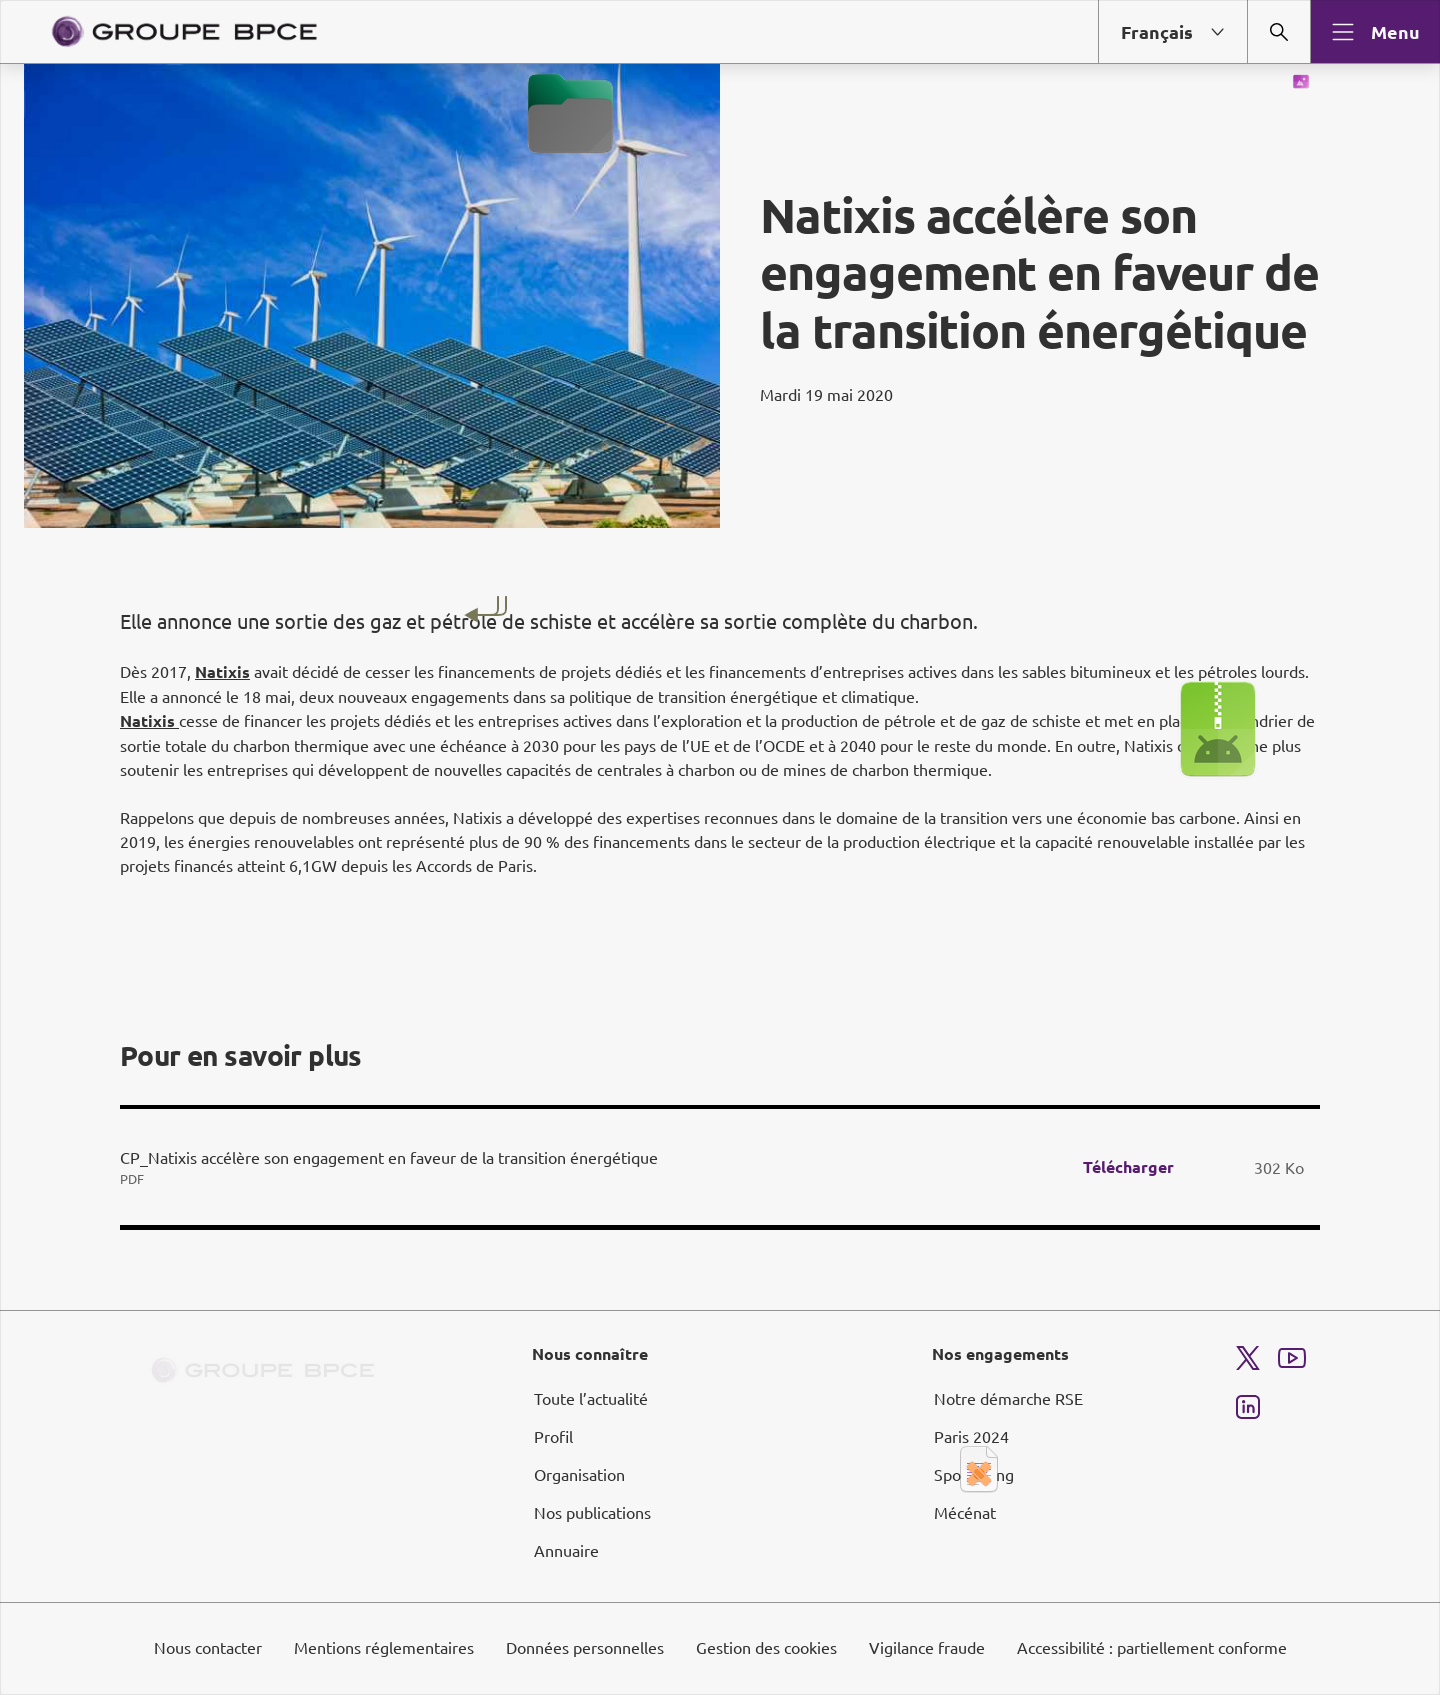 The image size is (1440, 1695). What do you see at coordinates (485, 606) in the screenshot?
I see `reply to all recipients of an email` at bounding box center [485, 606].